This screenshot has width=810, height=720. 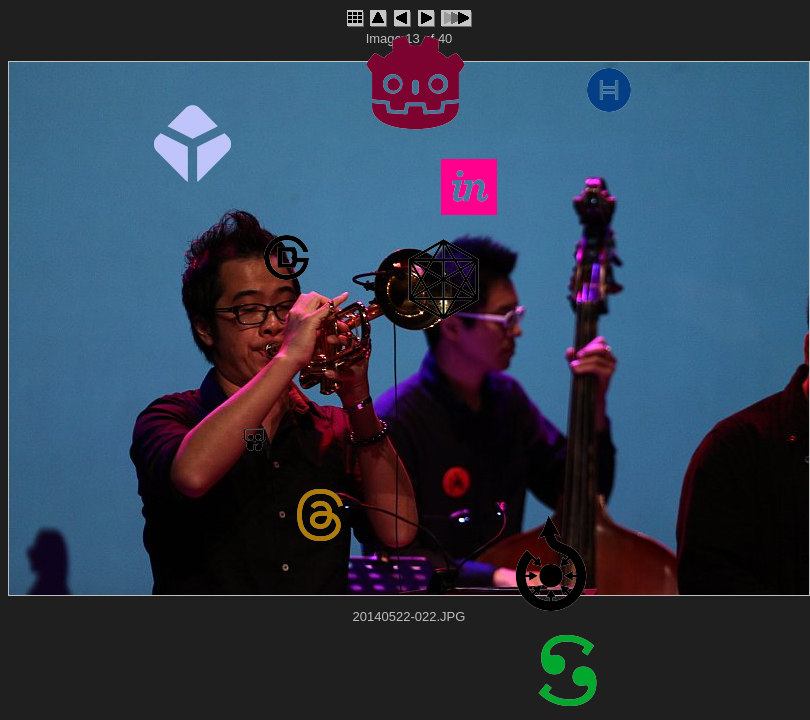 What do you see at coordinates (567, 670) in the screenshot?
I see `open the Scribd app` at bounding box center [567, 670].